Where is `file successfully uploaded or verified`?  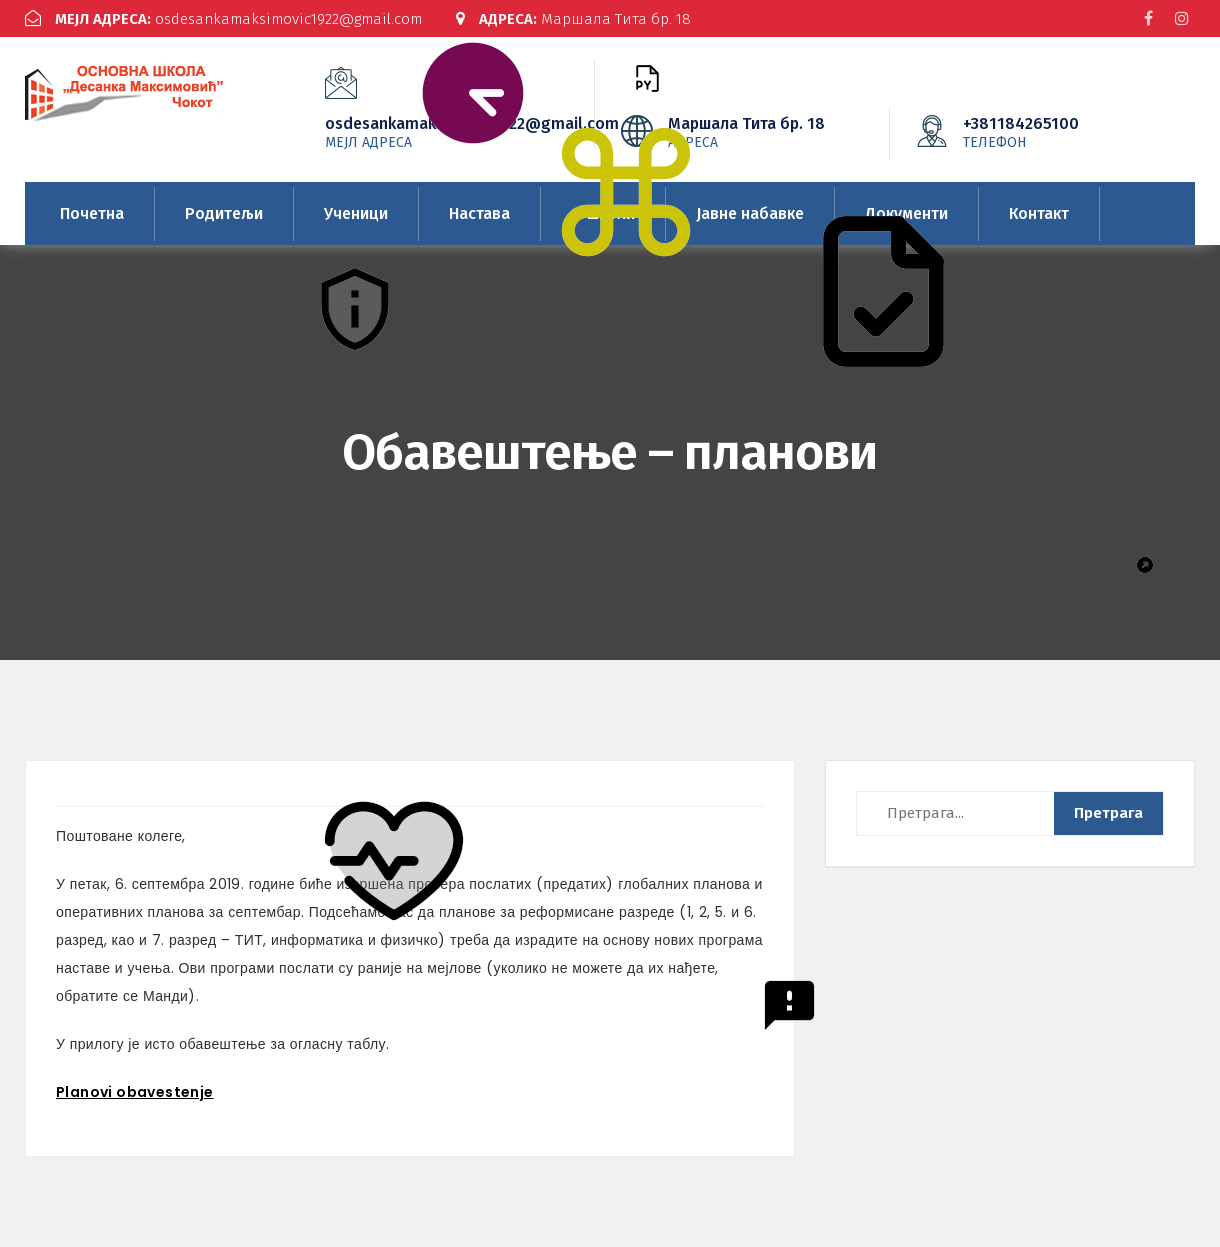 file successfully uploaded or verified is located at coordinates (883, 291).